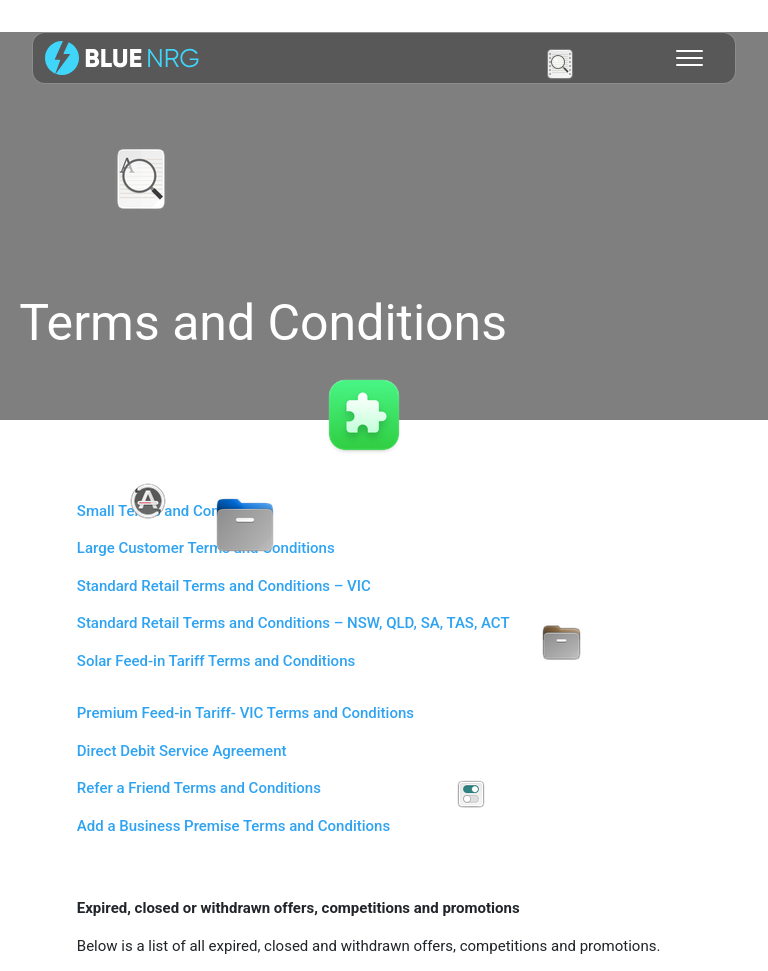  Describe the element at coordinates (560, 64) in the screenshot. I see `open the log viewer application` at that location.